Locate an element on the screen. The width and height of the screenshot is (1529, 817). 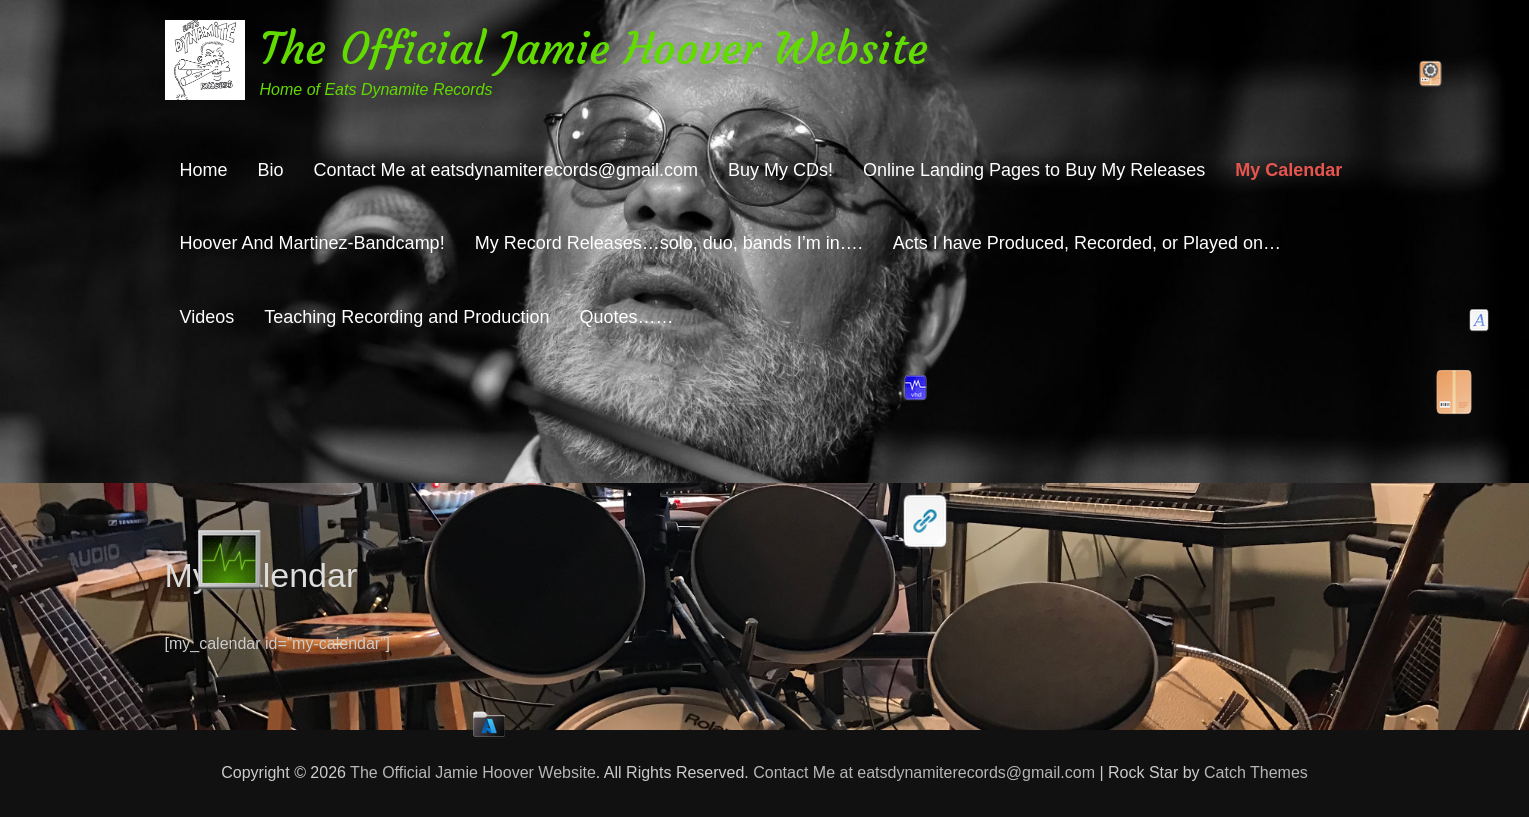
open system monitor to view resource usage is located at coordinates (229, 558).